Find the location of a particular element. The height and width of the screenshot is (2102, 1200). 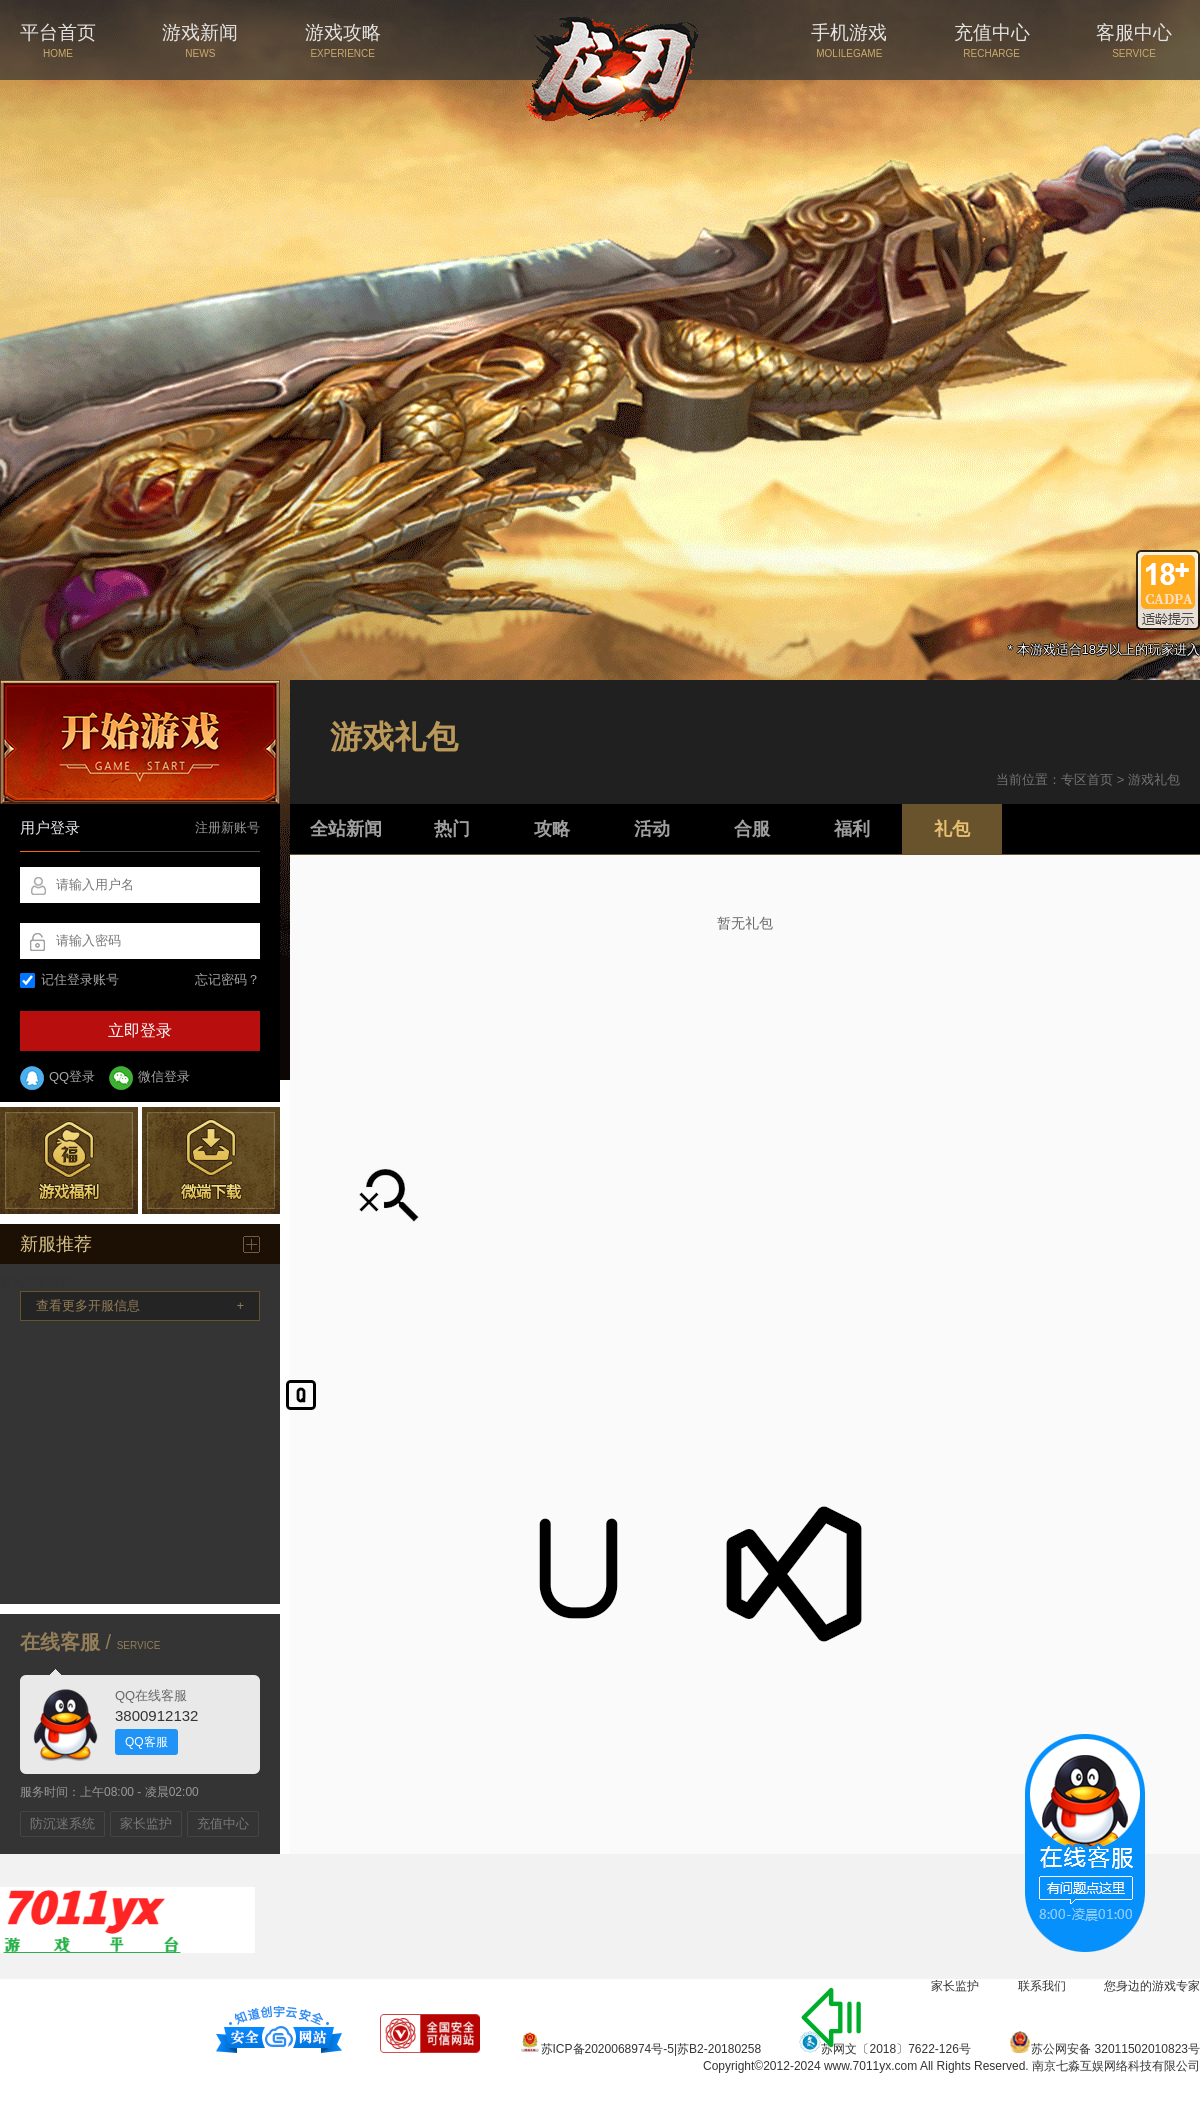

represents the letter U in text or keyboard input is located at coordinates (578, 1568).